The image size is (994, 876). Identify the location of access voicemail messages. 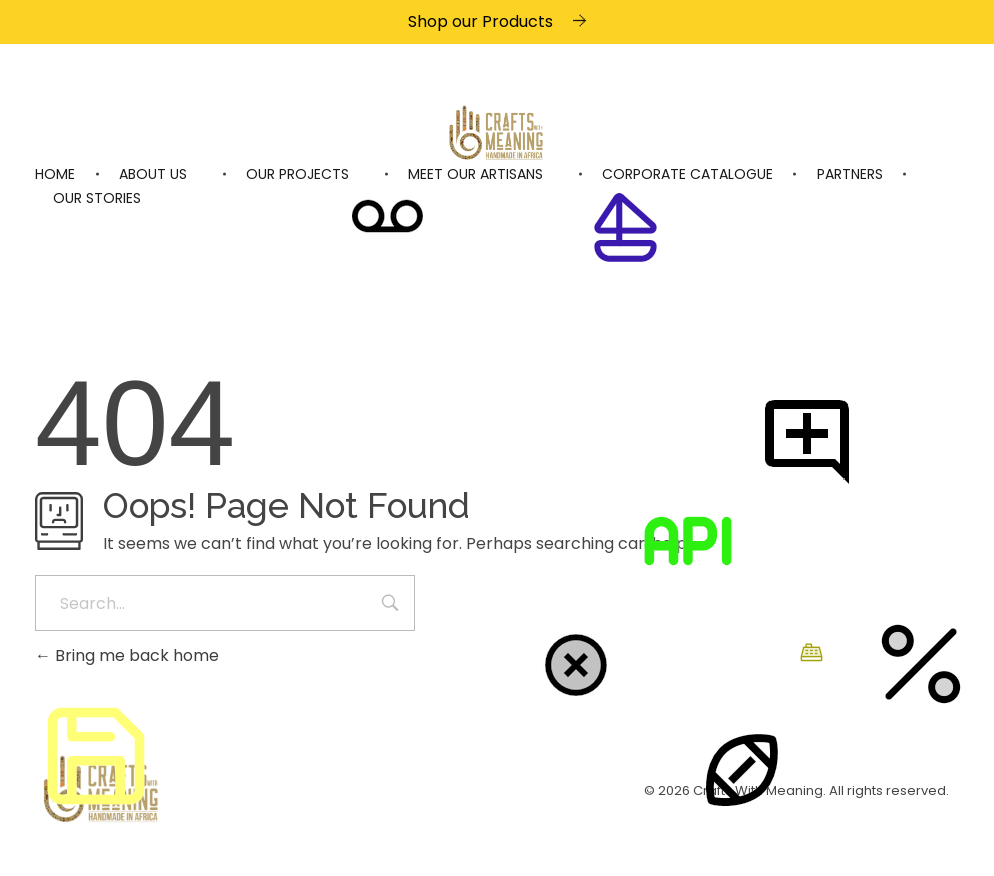
(387, 217).